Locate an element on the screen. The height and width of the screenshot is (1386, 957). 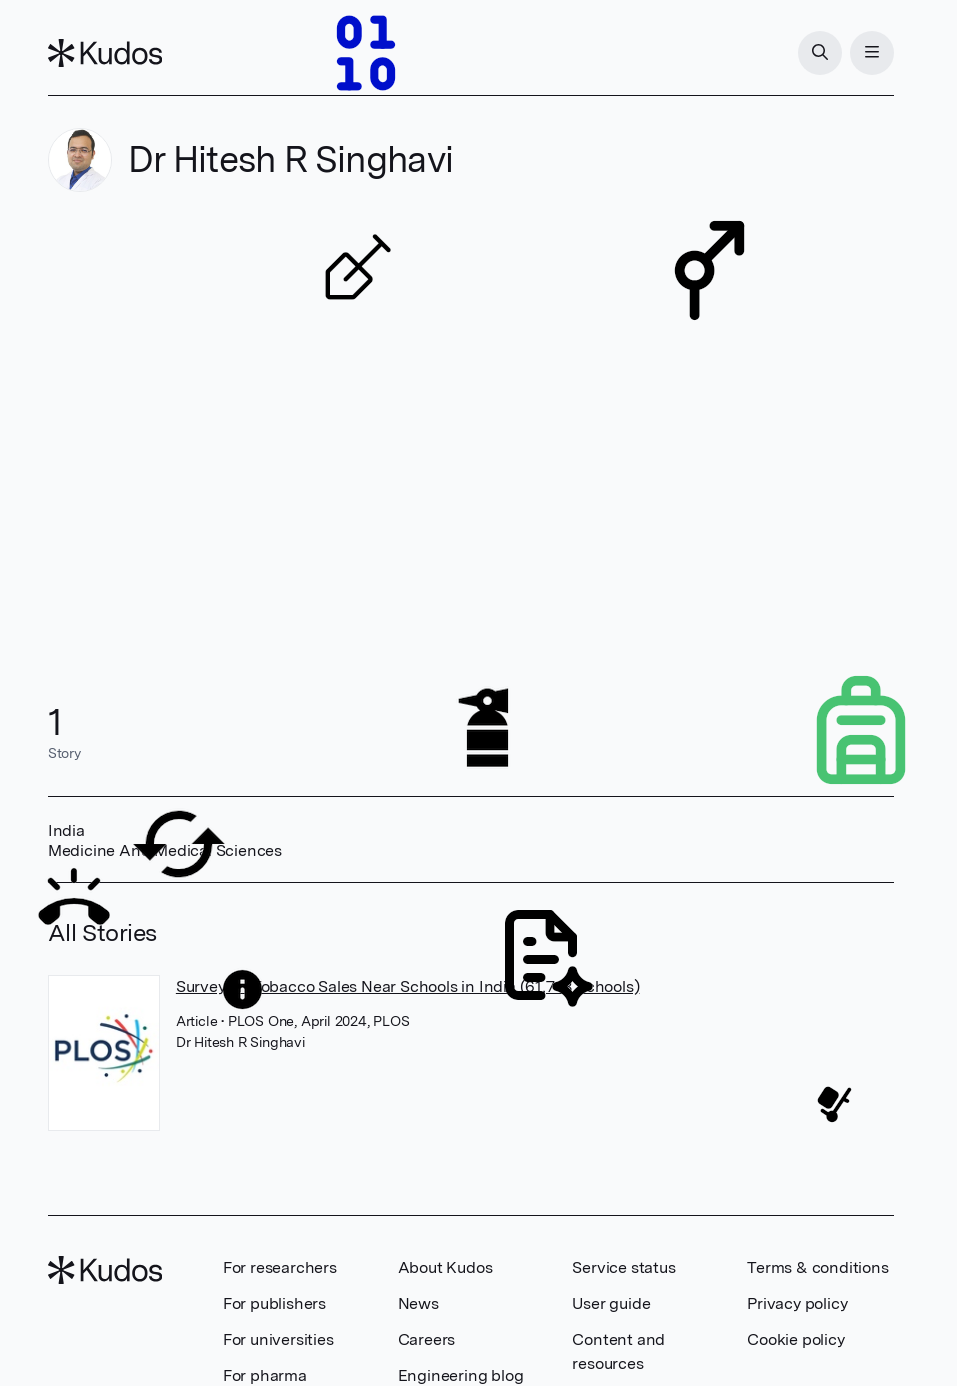
view your shopping cart is located at coordinates (834, 1103).